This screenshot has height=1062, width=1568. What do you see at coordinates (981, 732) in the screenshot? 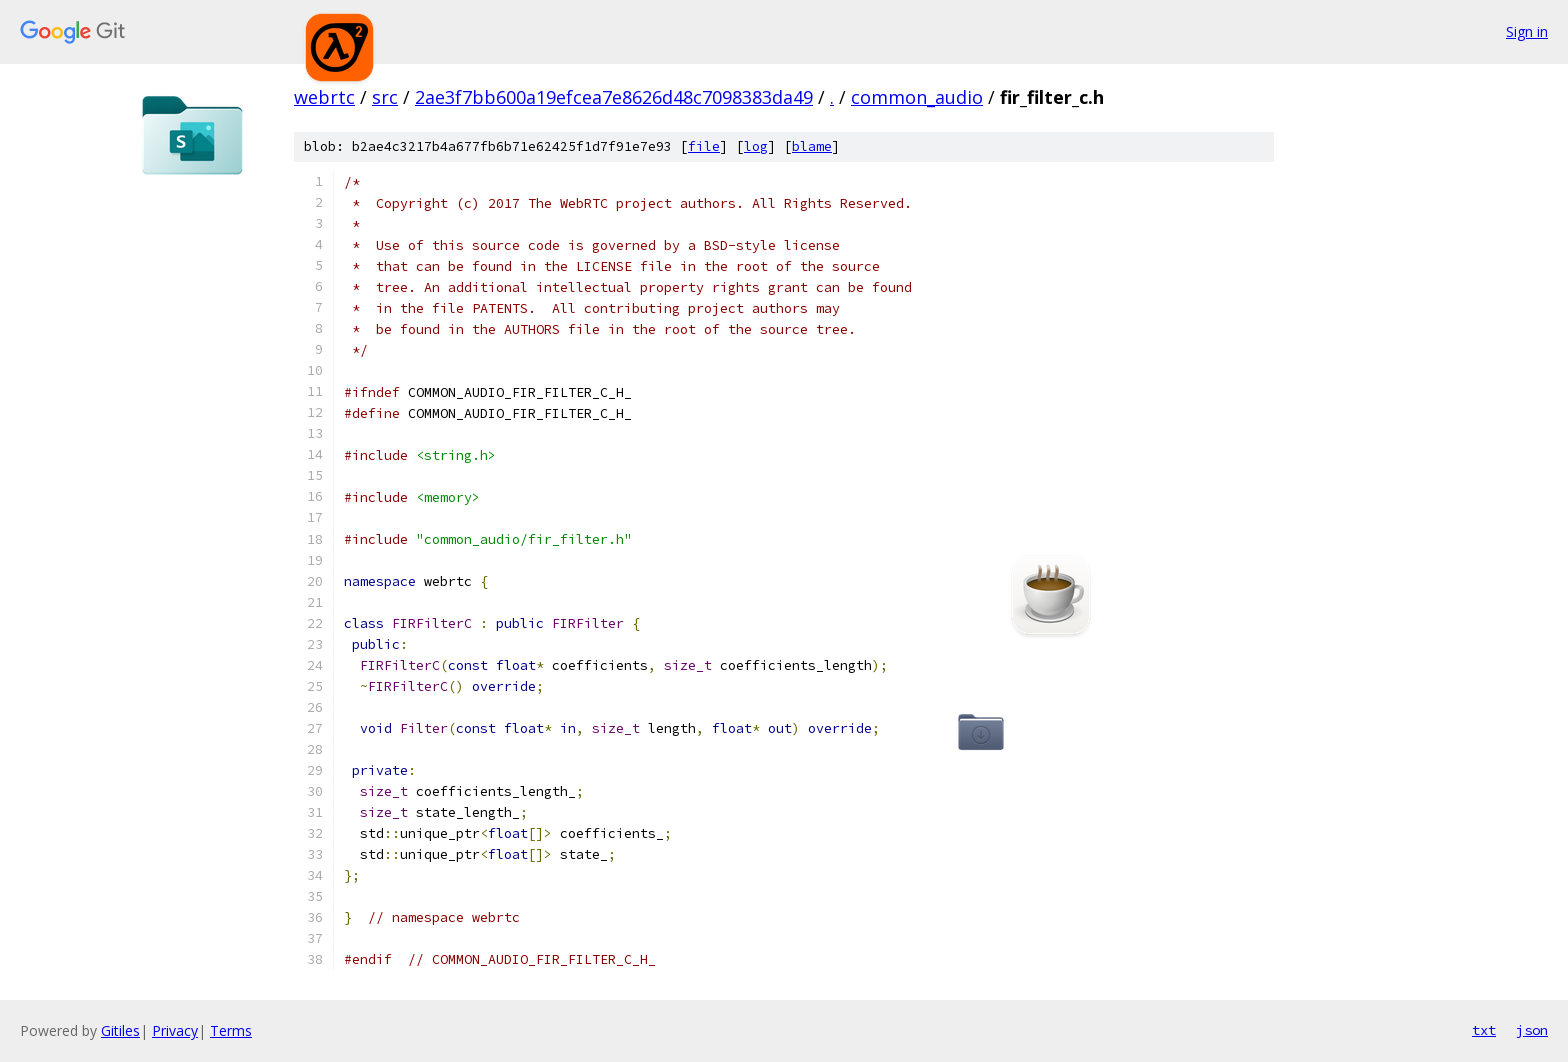
I see `access your downloads folder` at bounding box center [981, 732].